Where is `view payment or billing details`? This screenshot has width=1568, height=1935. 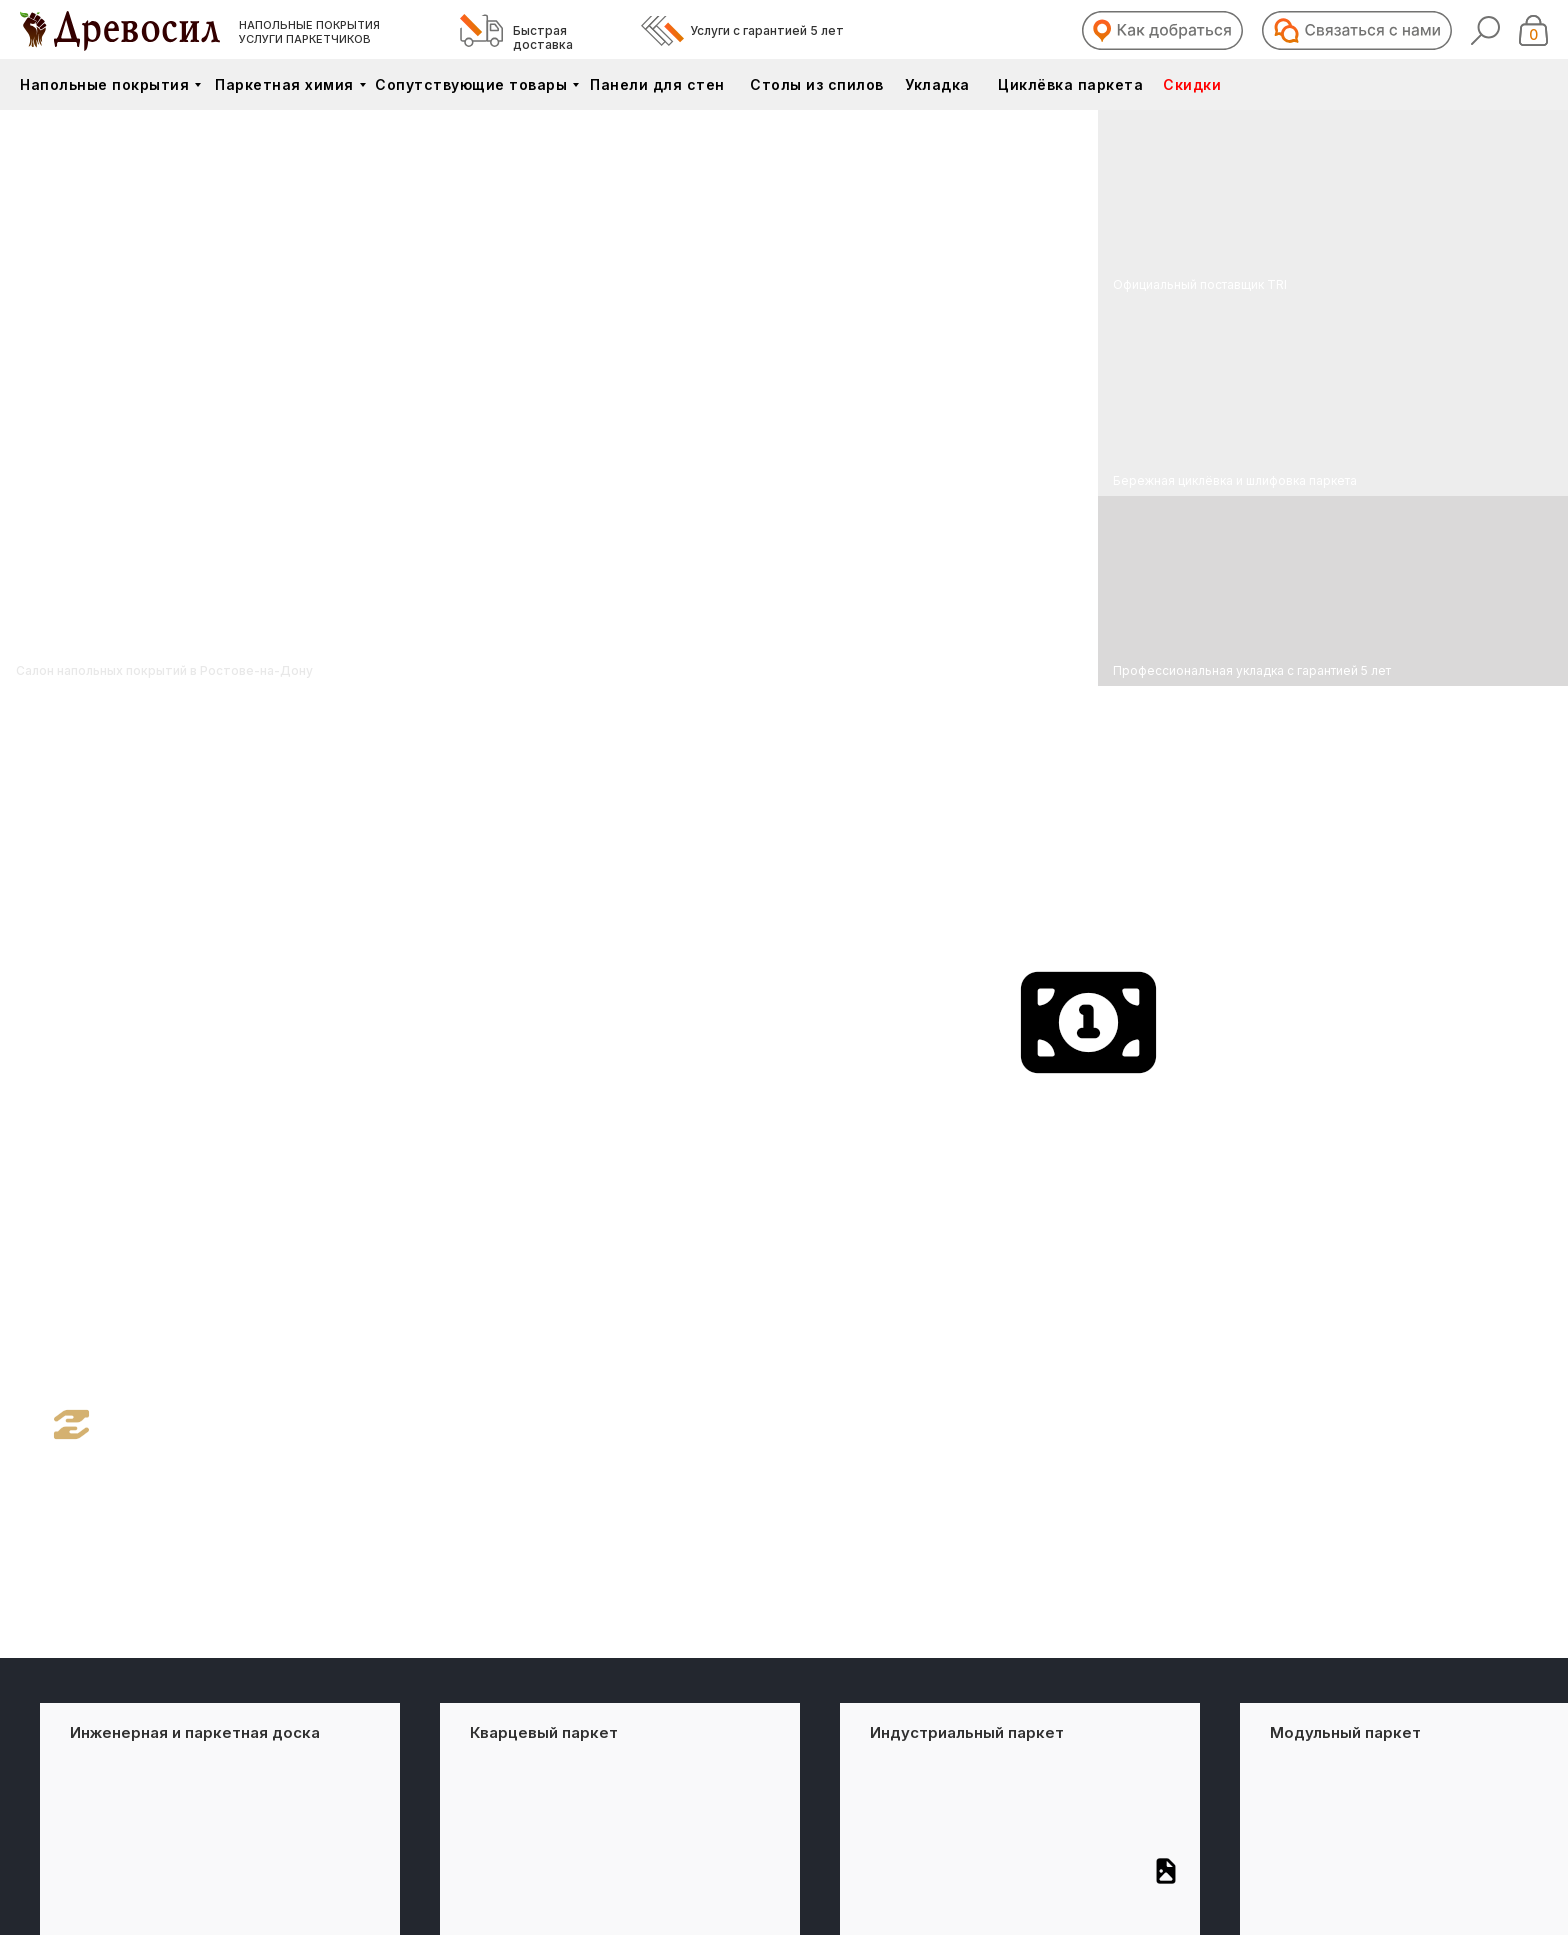
view payment or billing details is located at coordinates (1088, 1022).